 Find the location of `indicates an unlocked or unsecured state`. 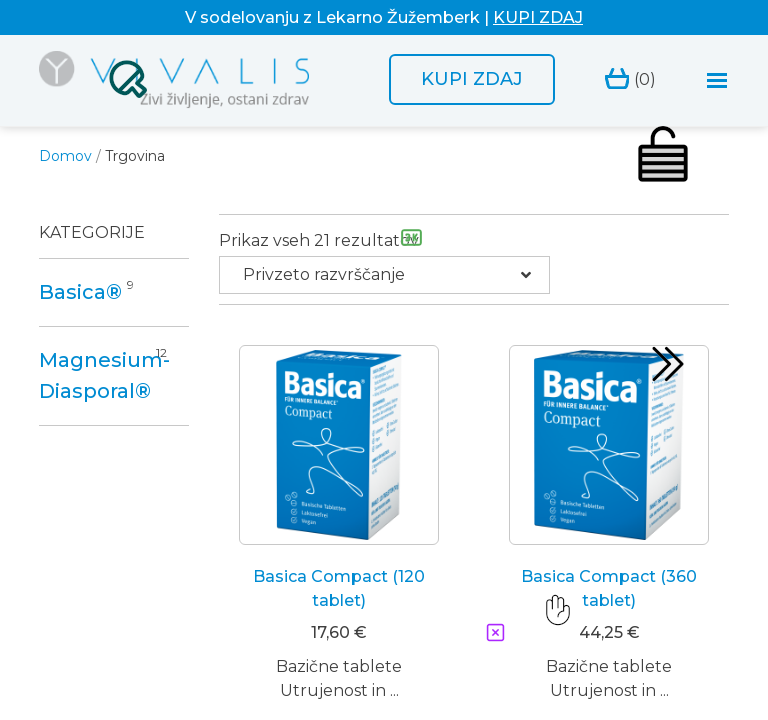

indicates an unlocked or unsecured state is located at coordinates (663, 157).